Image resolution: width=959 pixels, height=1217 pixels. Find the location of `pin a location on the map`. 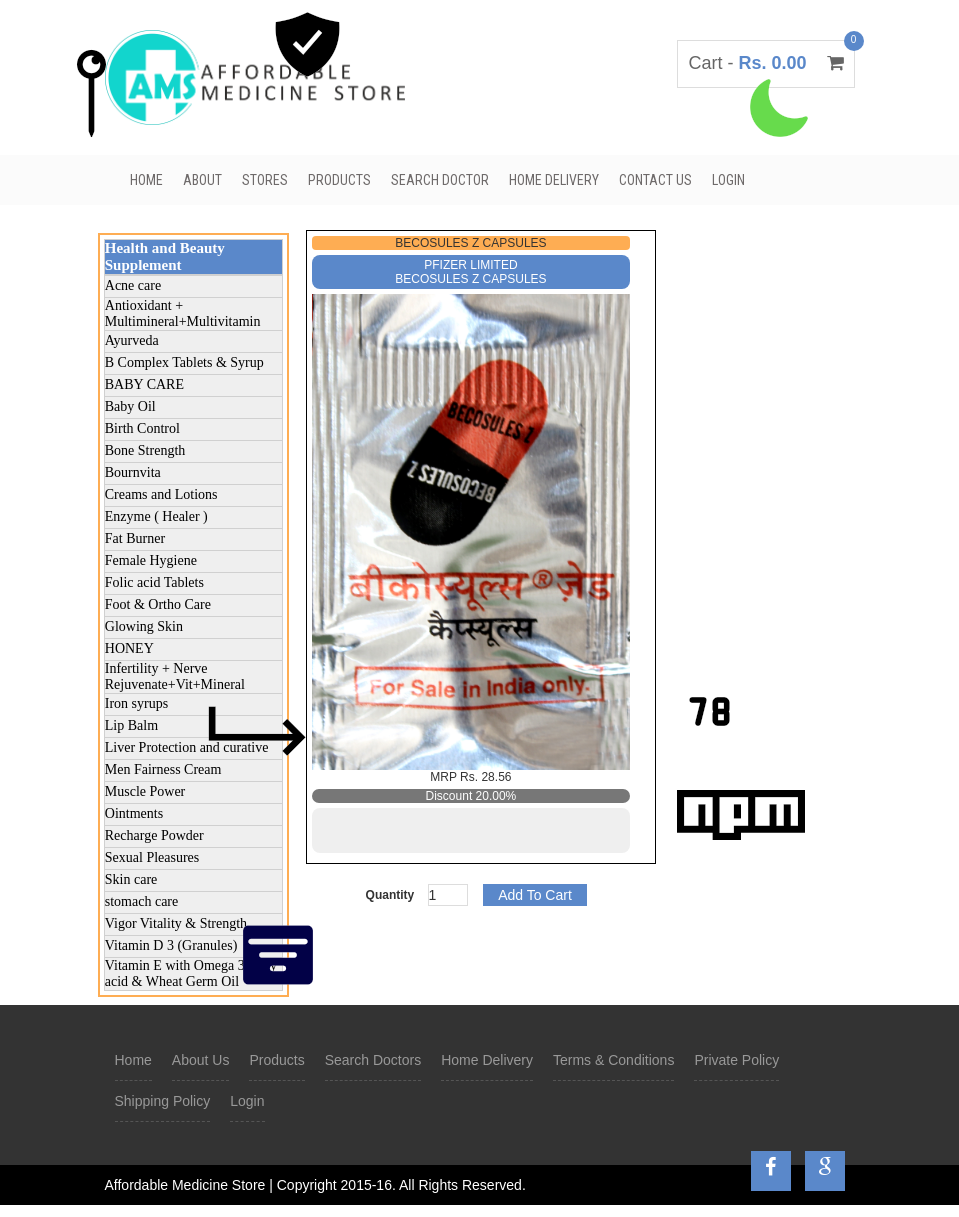

pin a location on the map is located at coordinates (91, 93).